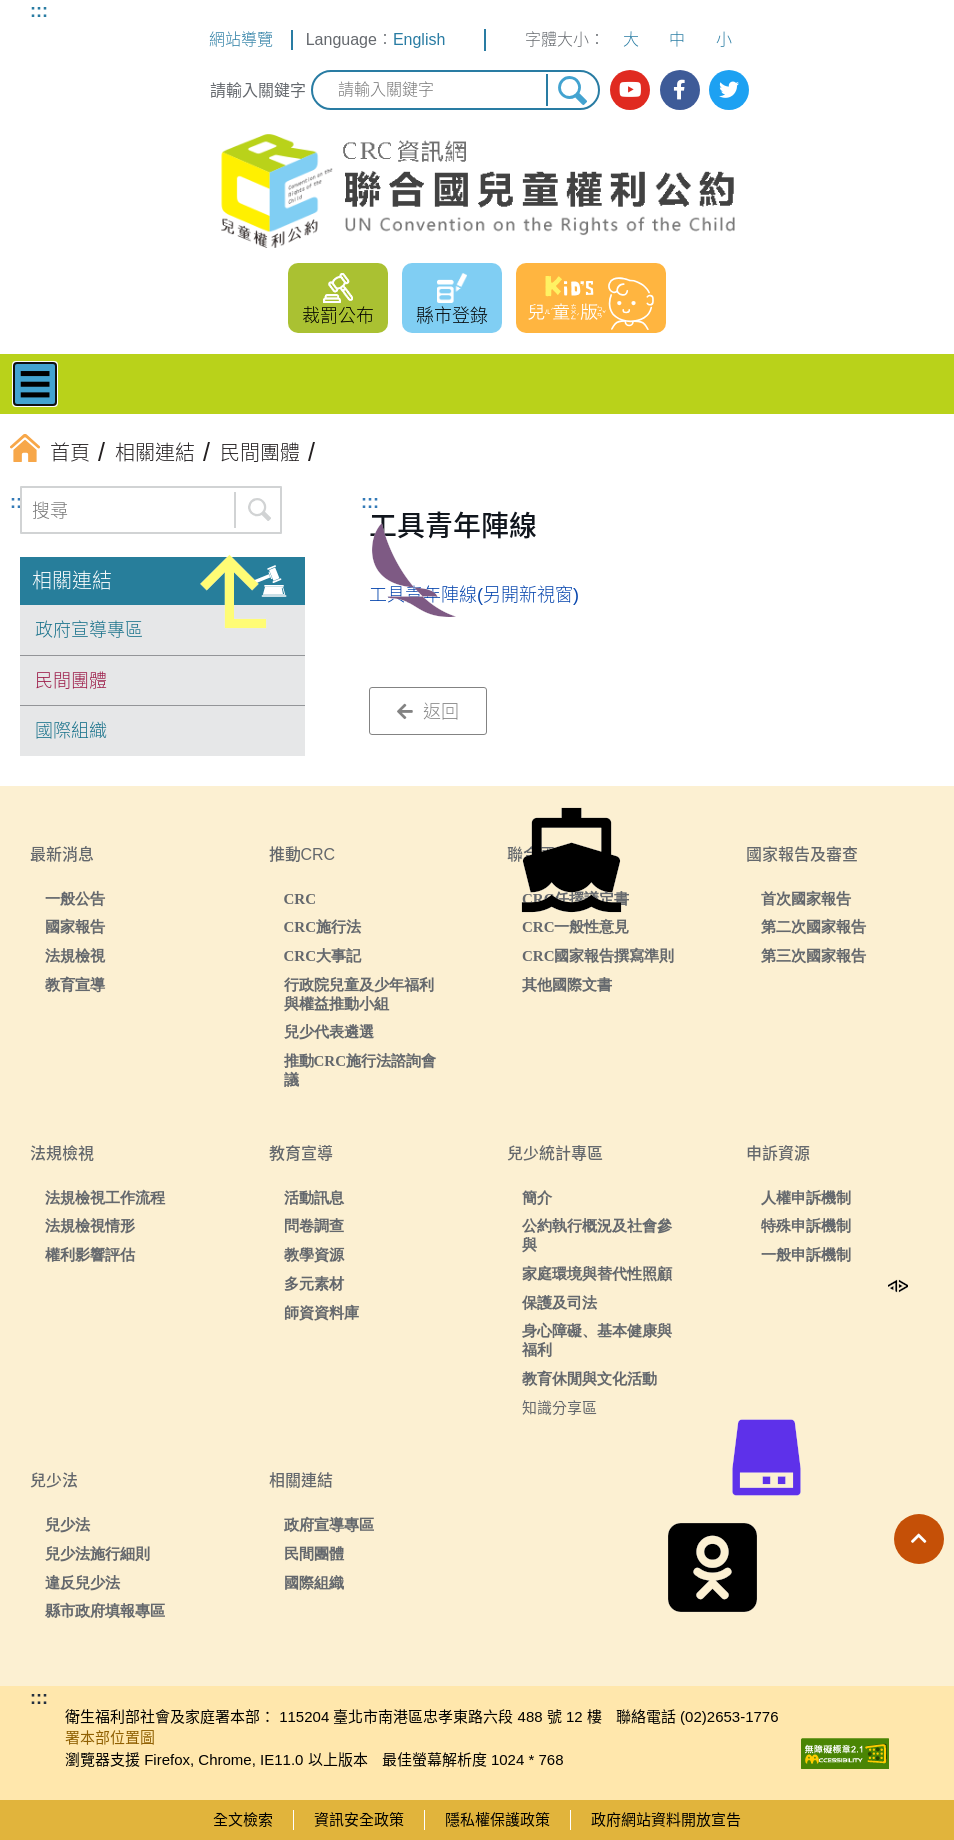 The image size is (954, 1840). Describe the element at coordinates (414, 570) in the screenshot. I see `avianca airline app or website` at that location.